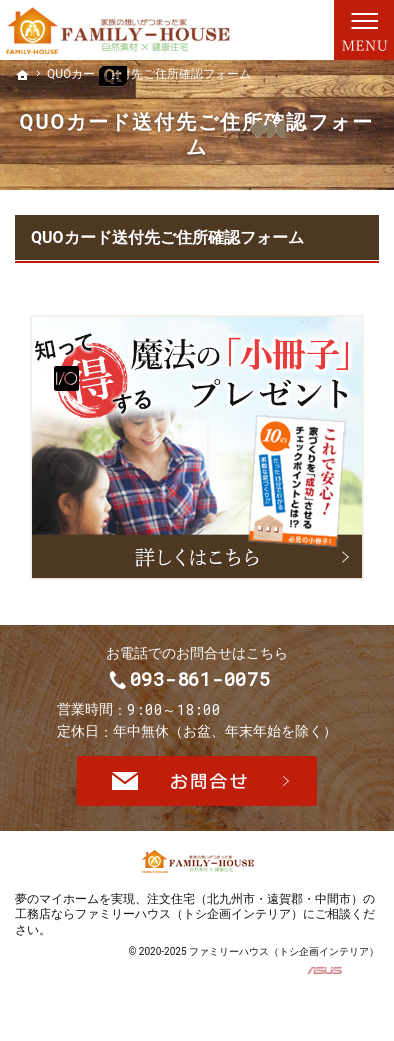 This screenshot has height=1041, width=394. Describe the element at coordinates (324, 970) in the screenshot. I see `asus brand identifier` at that location.